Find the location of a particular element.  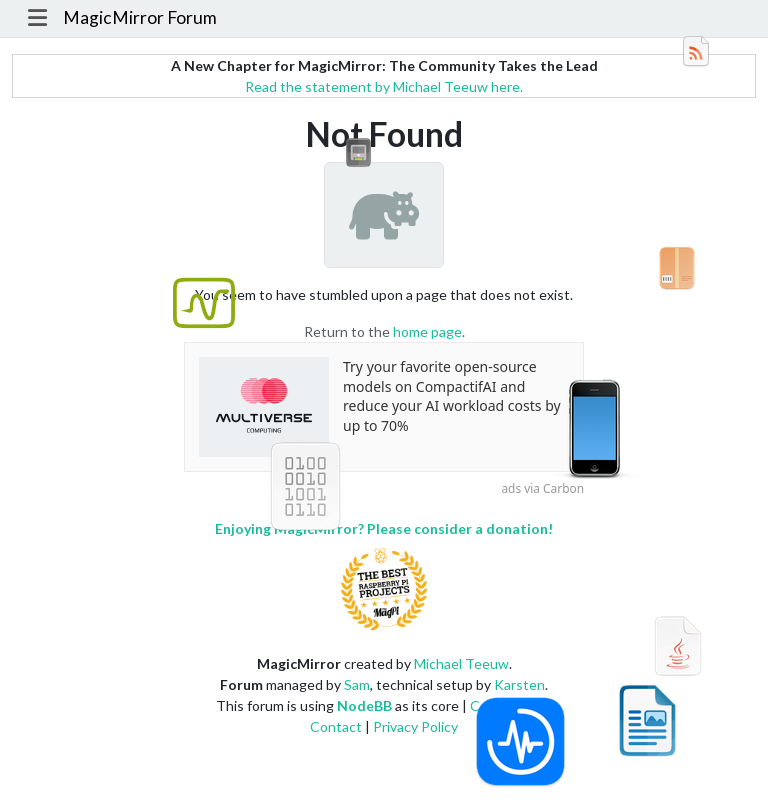

indicates a connected iPhone device is located at coordinates (594, 428).